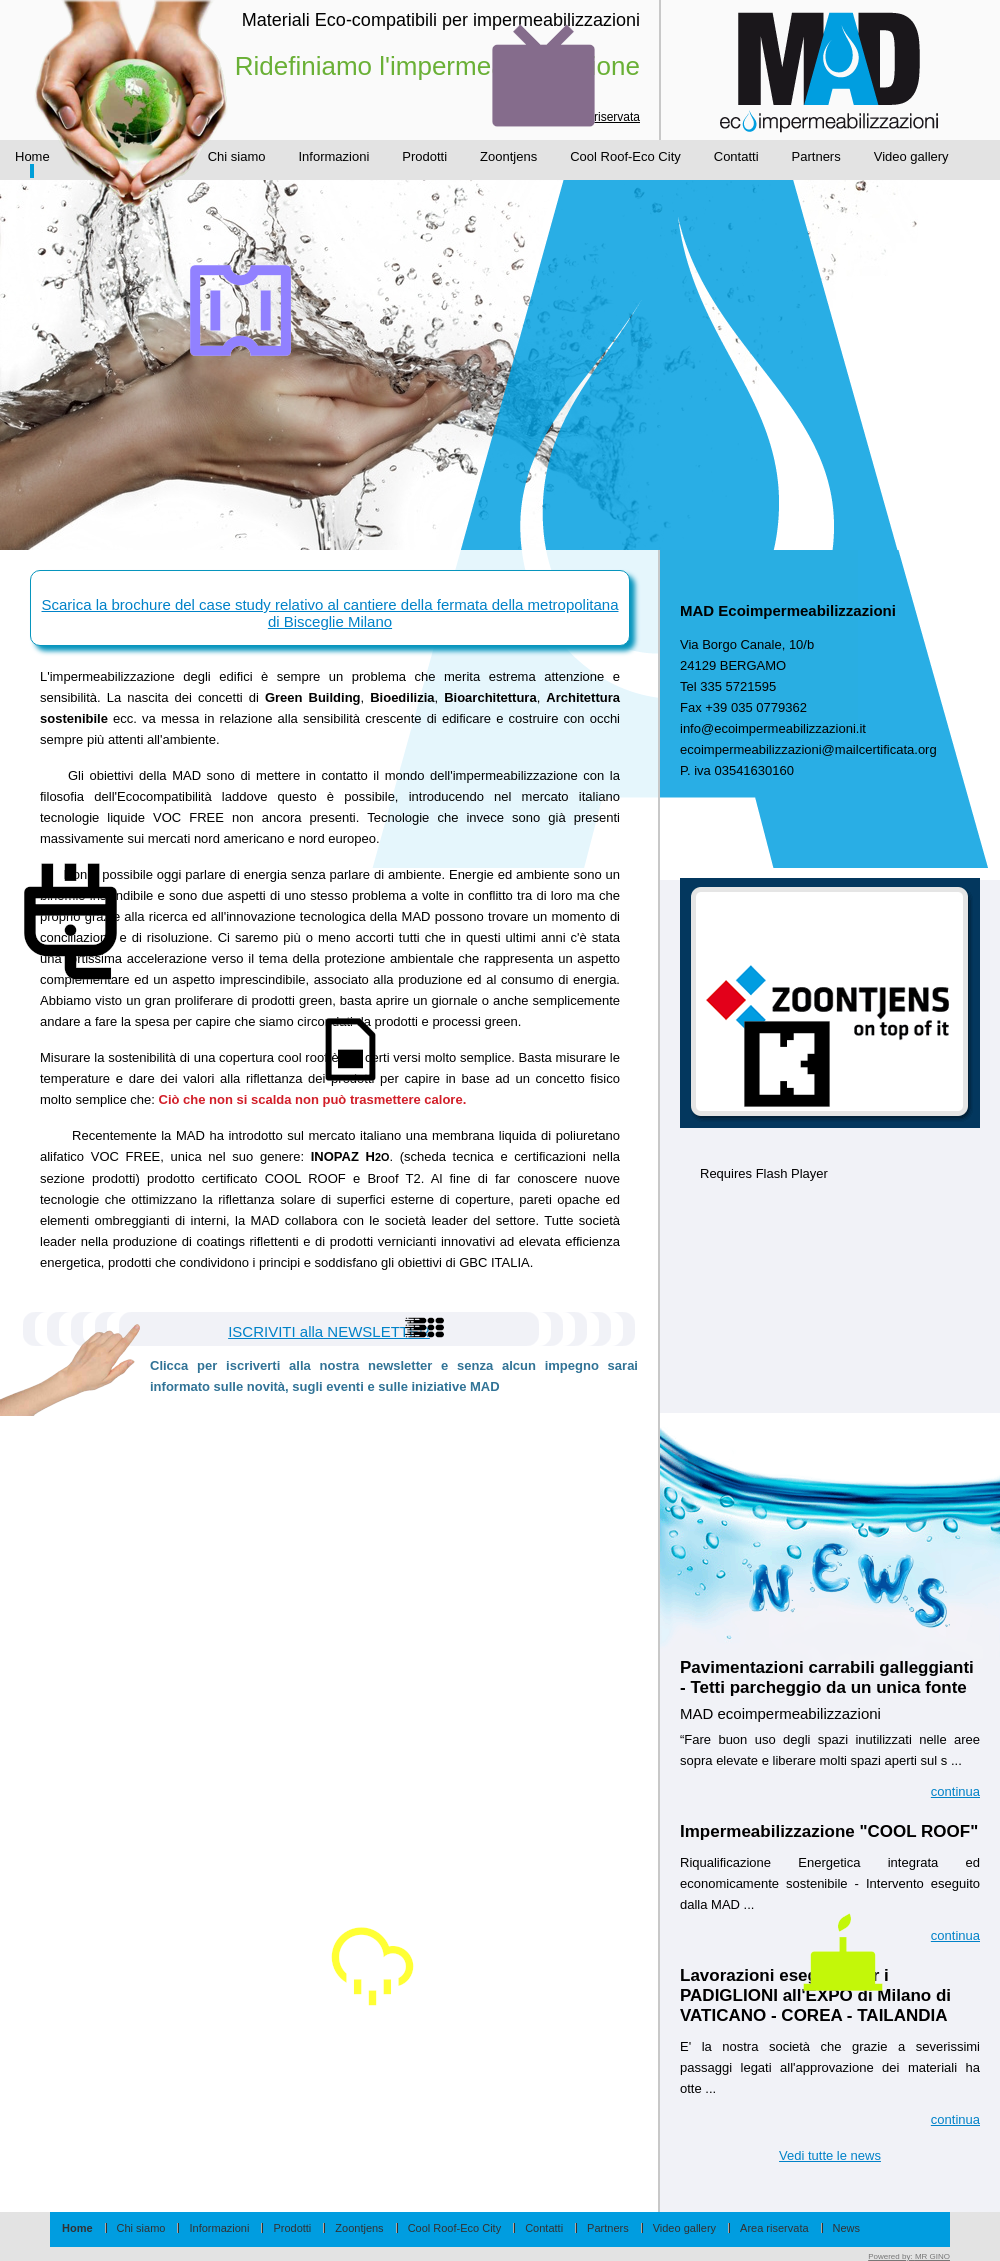 The height and width of the screenshot is (2261, 1000). I want to click on connect to power or charging, so click(70, 921).